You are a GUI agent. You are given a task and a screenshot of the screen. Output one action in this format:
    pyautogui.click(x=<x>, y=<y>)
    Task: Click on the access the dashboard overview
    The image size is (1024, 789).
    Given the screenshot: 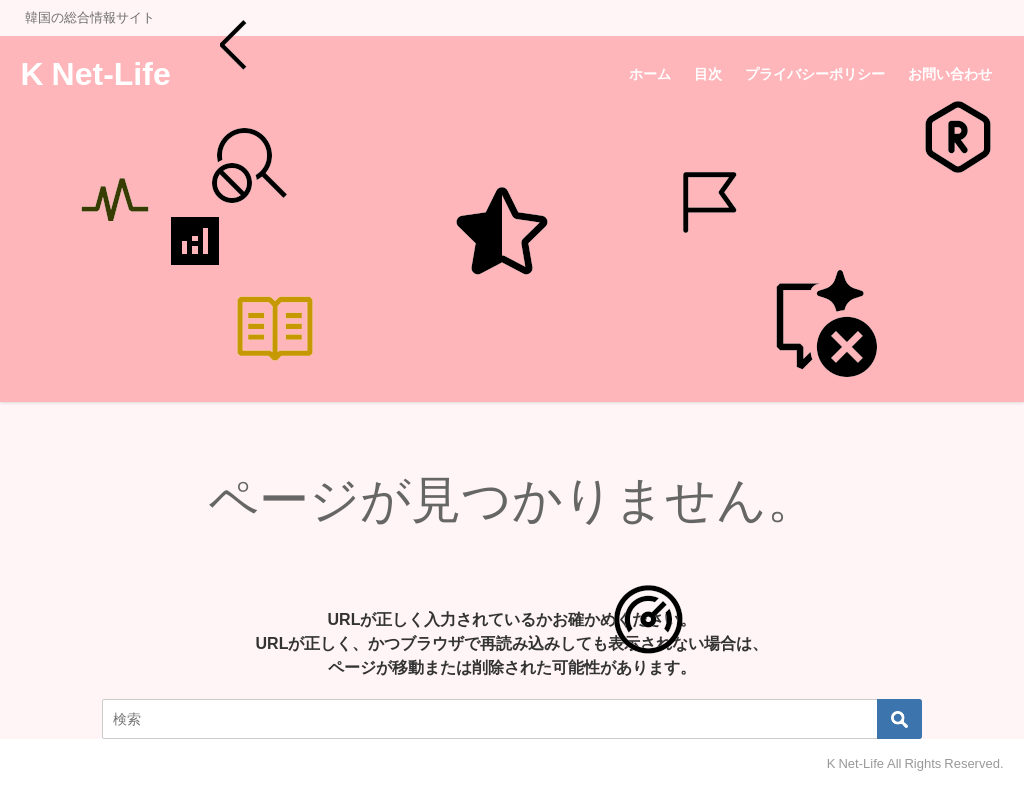 What is the action you would take?
    pyautogui.click(x=651, y=622)
    